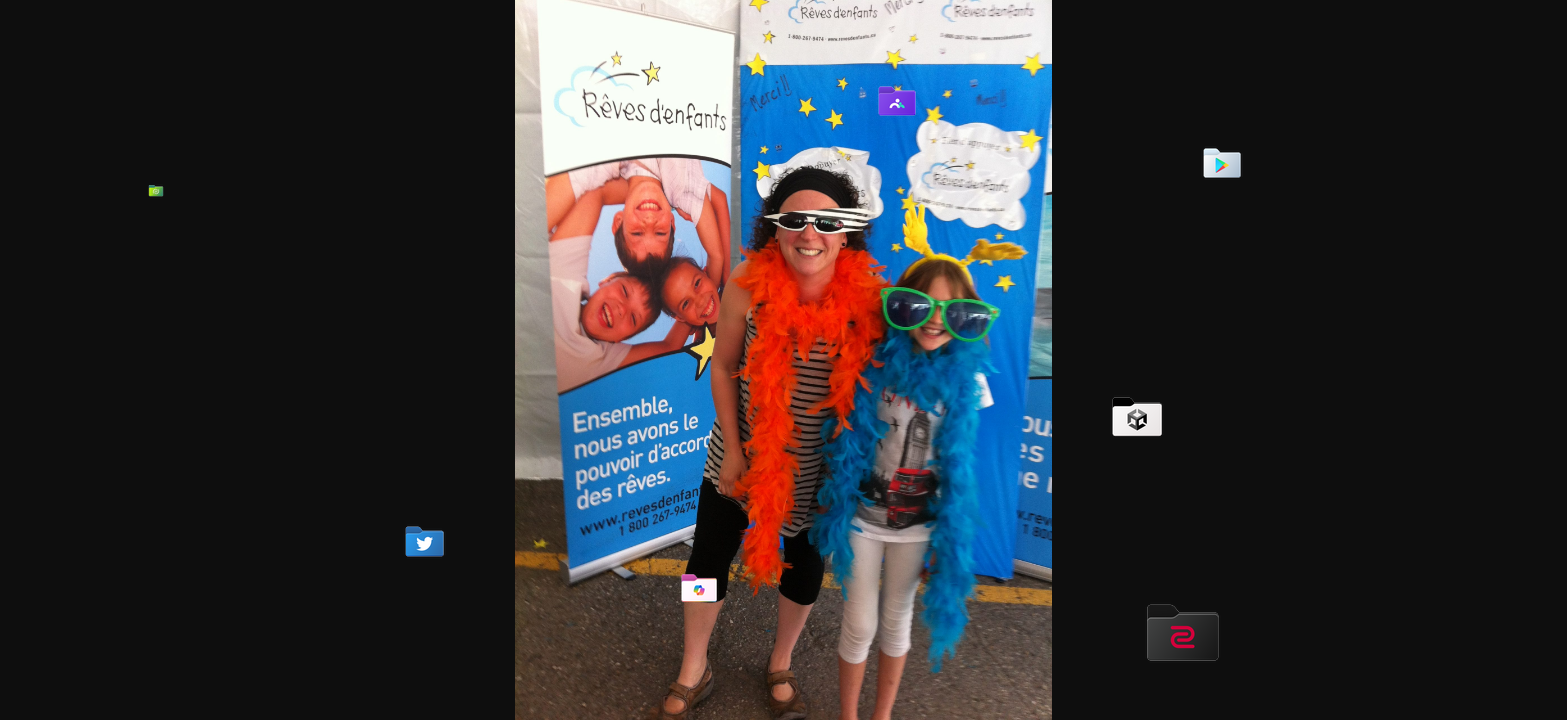 The height and width of the screenshot is (720, 1567). What do you see at coordinates (1137, 418) in the screenshot?
I see `open unity game engine project files` at bounding box center [1137, 418].